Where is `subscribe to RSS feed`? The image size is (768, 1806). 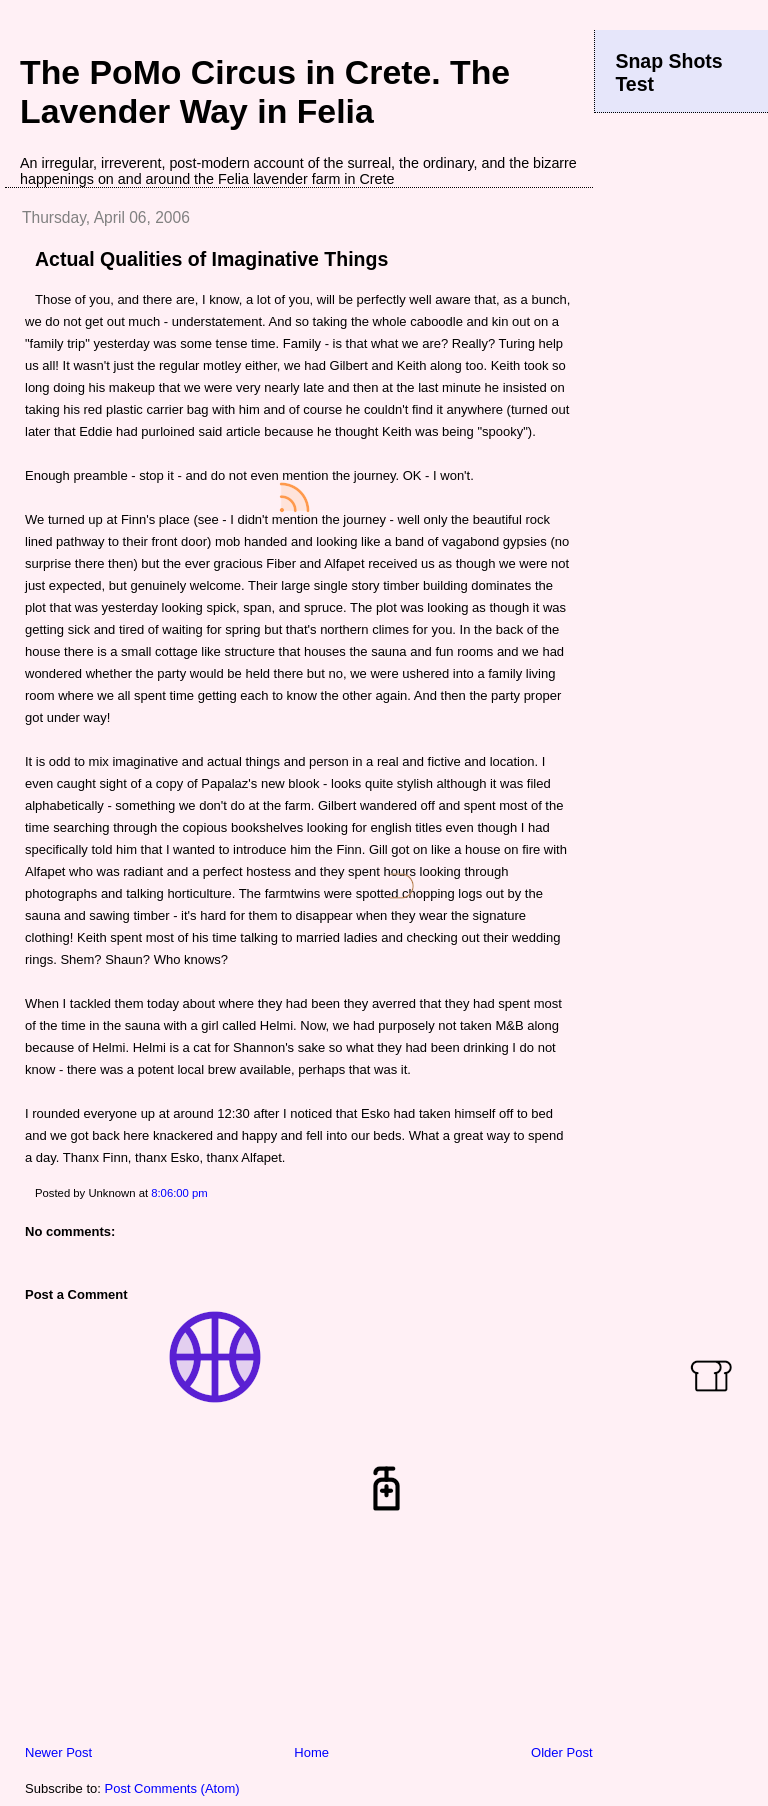 subscribe to RSS feed is located at coordinates (292, 499).